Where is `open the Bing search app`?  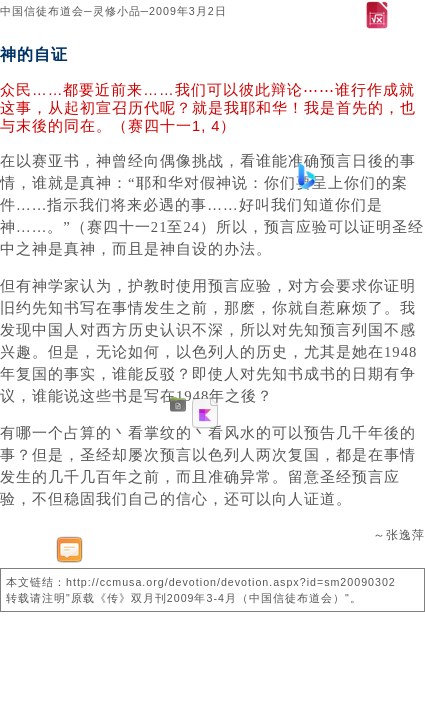 open the Bing search app is located at coordinates (307, 176).